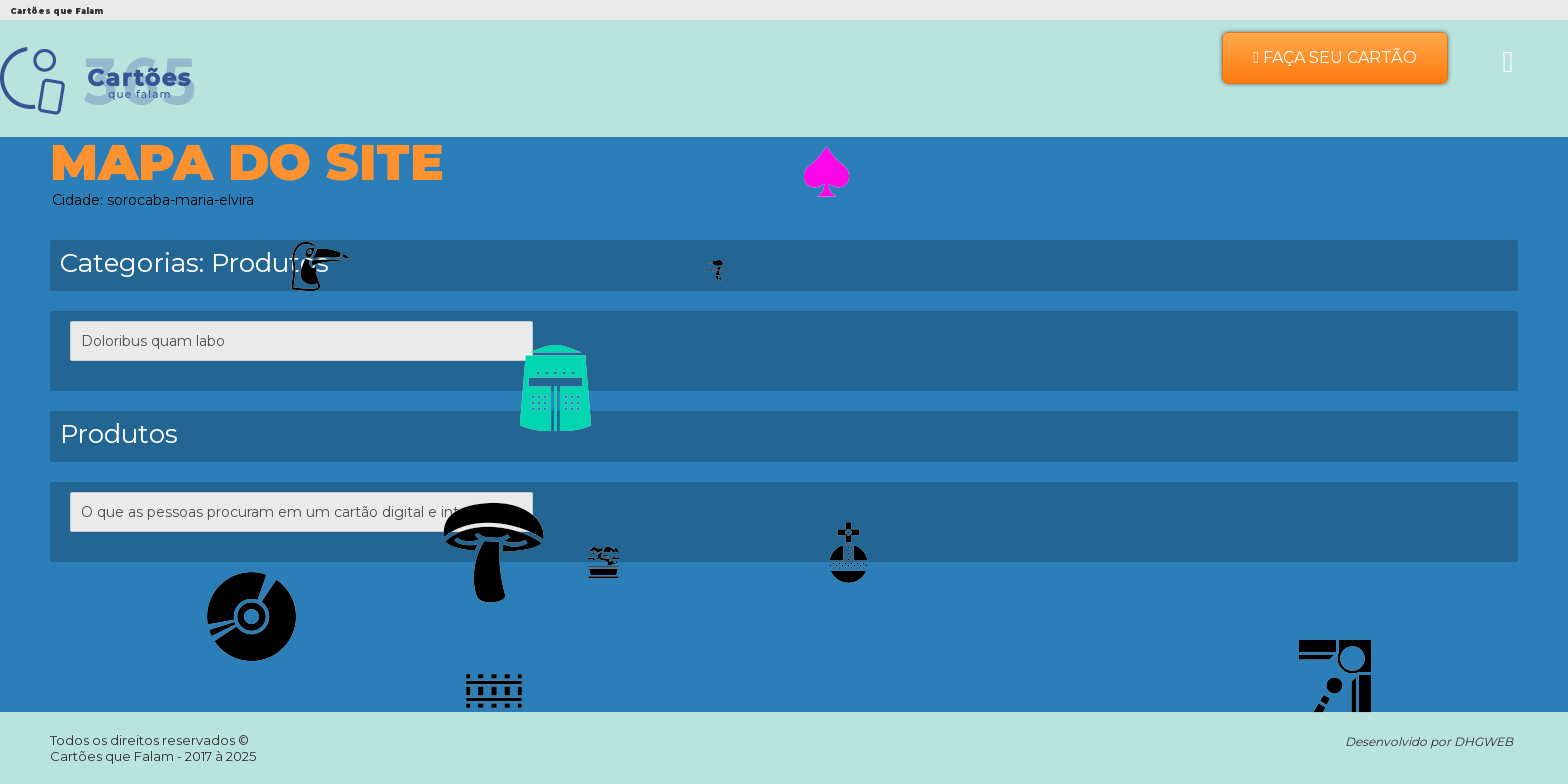  Describe the element at coordinates (555, 389) in the screenshot. I see `select knight or heavy armor class` at that location.